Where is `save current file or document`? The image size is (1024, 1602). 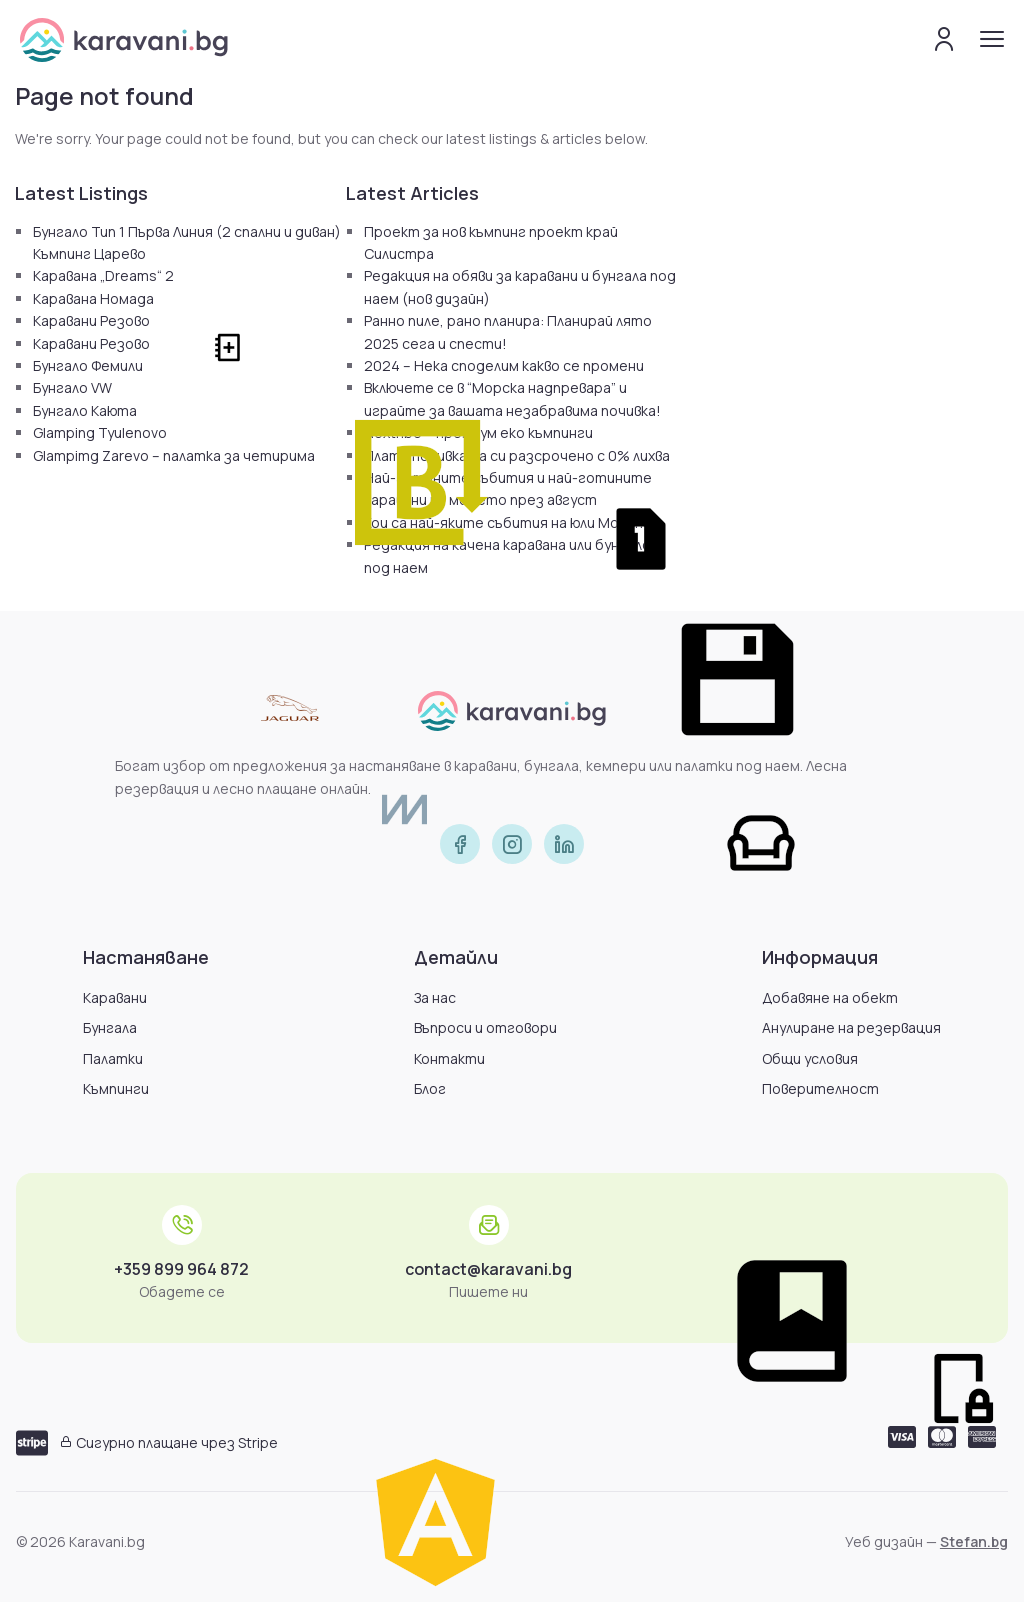 save current file or document is located at coordinates (737, 679).